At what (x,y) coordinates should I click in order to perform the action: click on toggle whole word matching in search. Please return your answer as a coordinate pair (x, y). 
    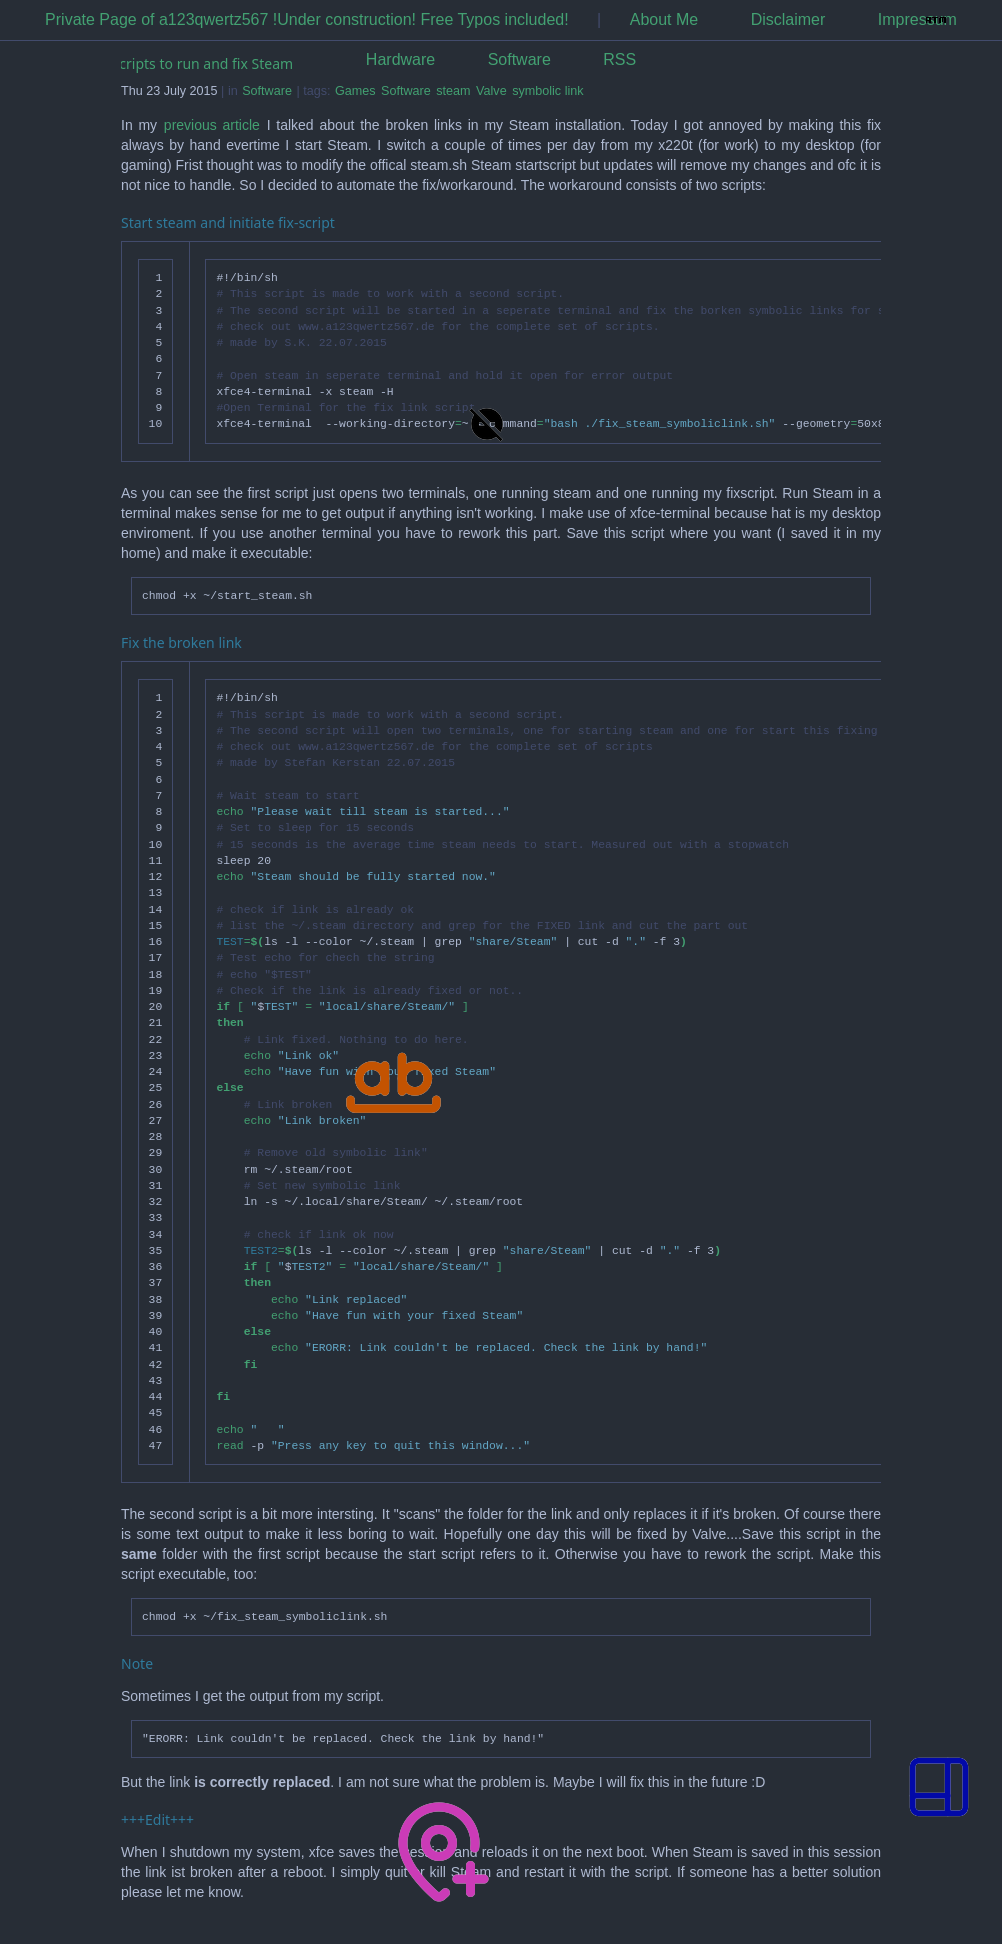
    Looking at the image, I should click on (393, 1078).